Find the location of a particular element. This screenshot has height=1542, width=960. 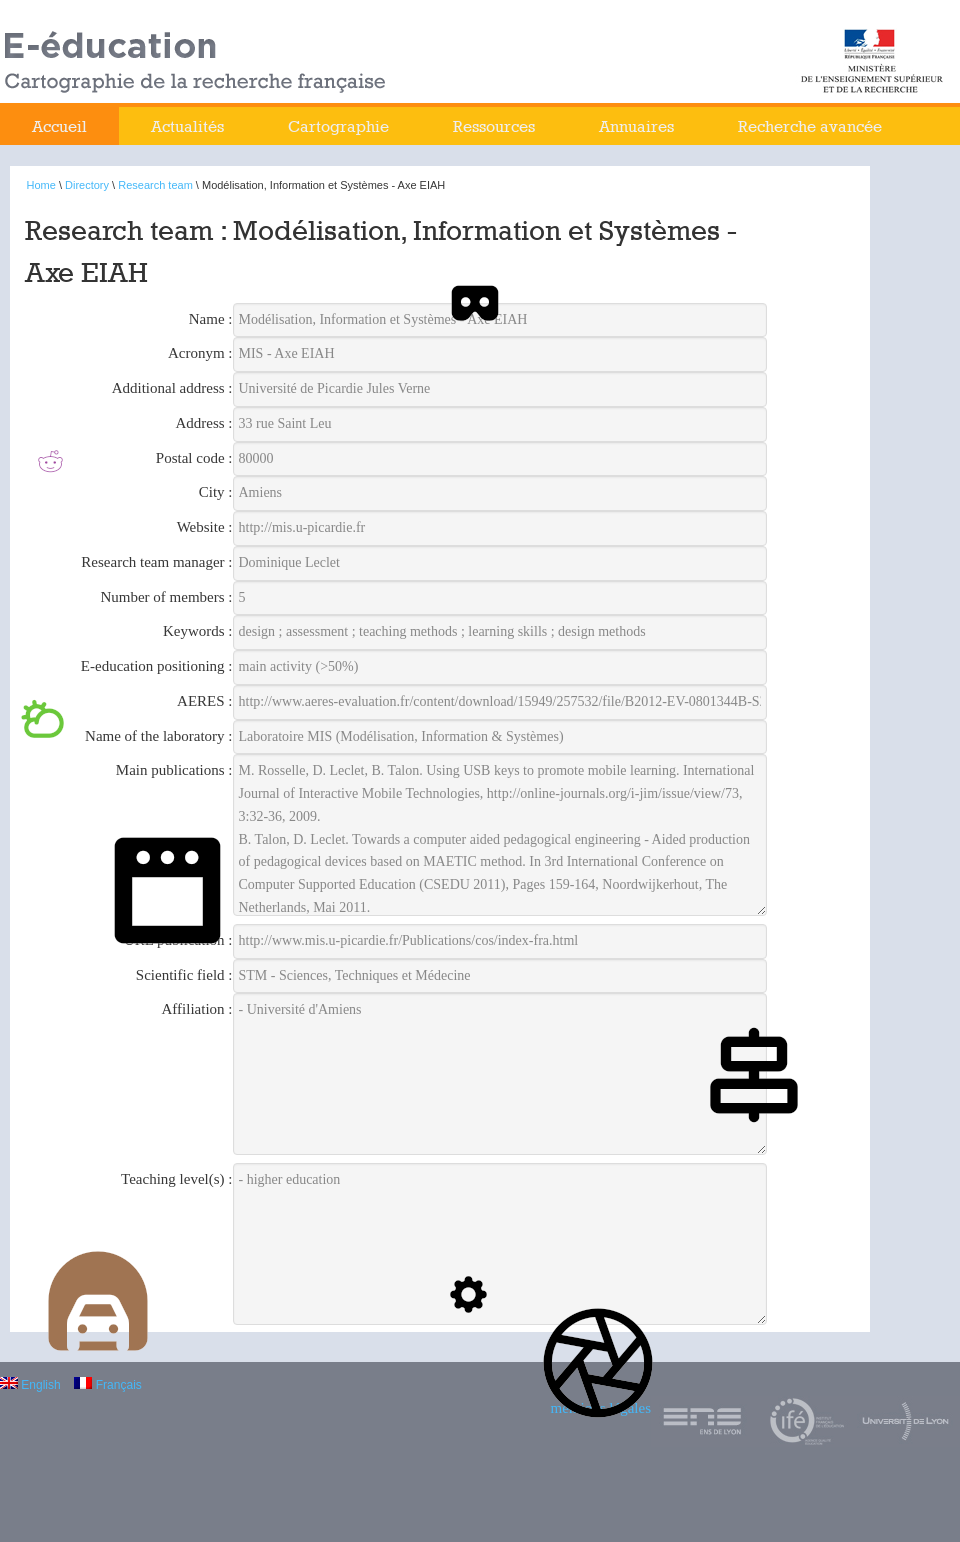

indicates tunnel or underground passage ahead is located at coordinates (98, 1301).